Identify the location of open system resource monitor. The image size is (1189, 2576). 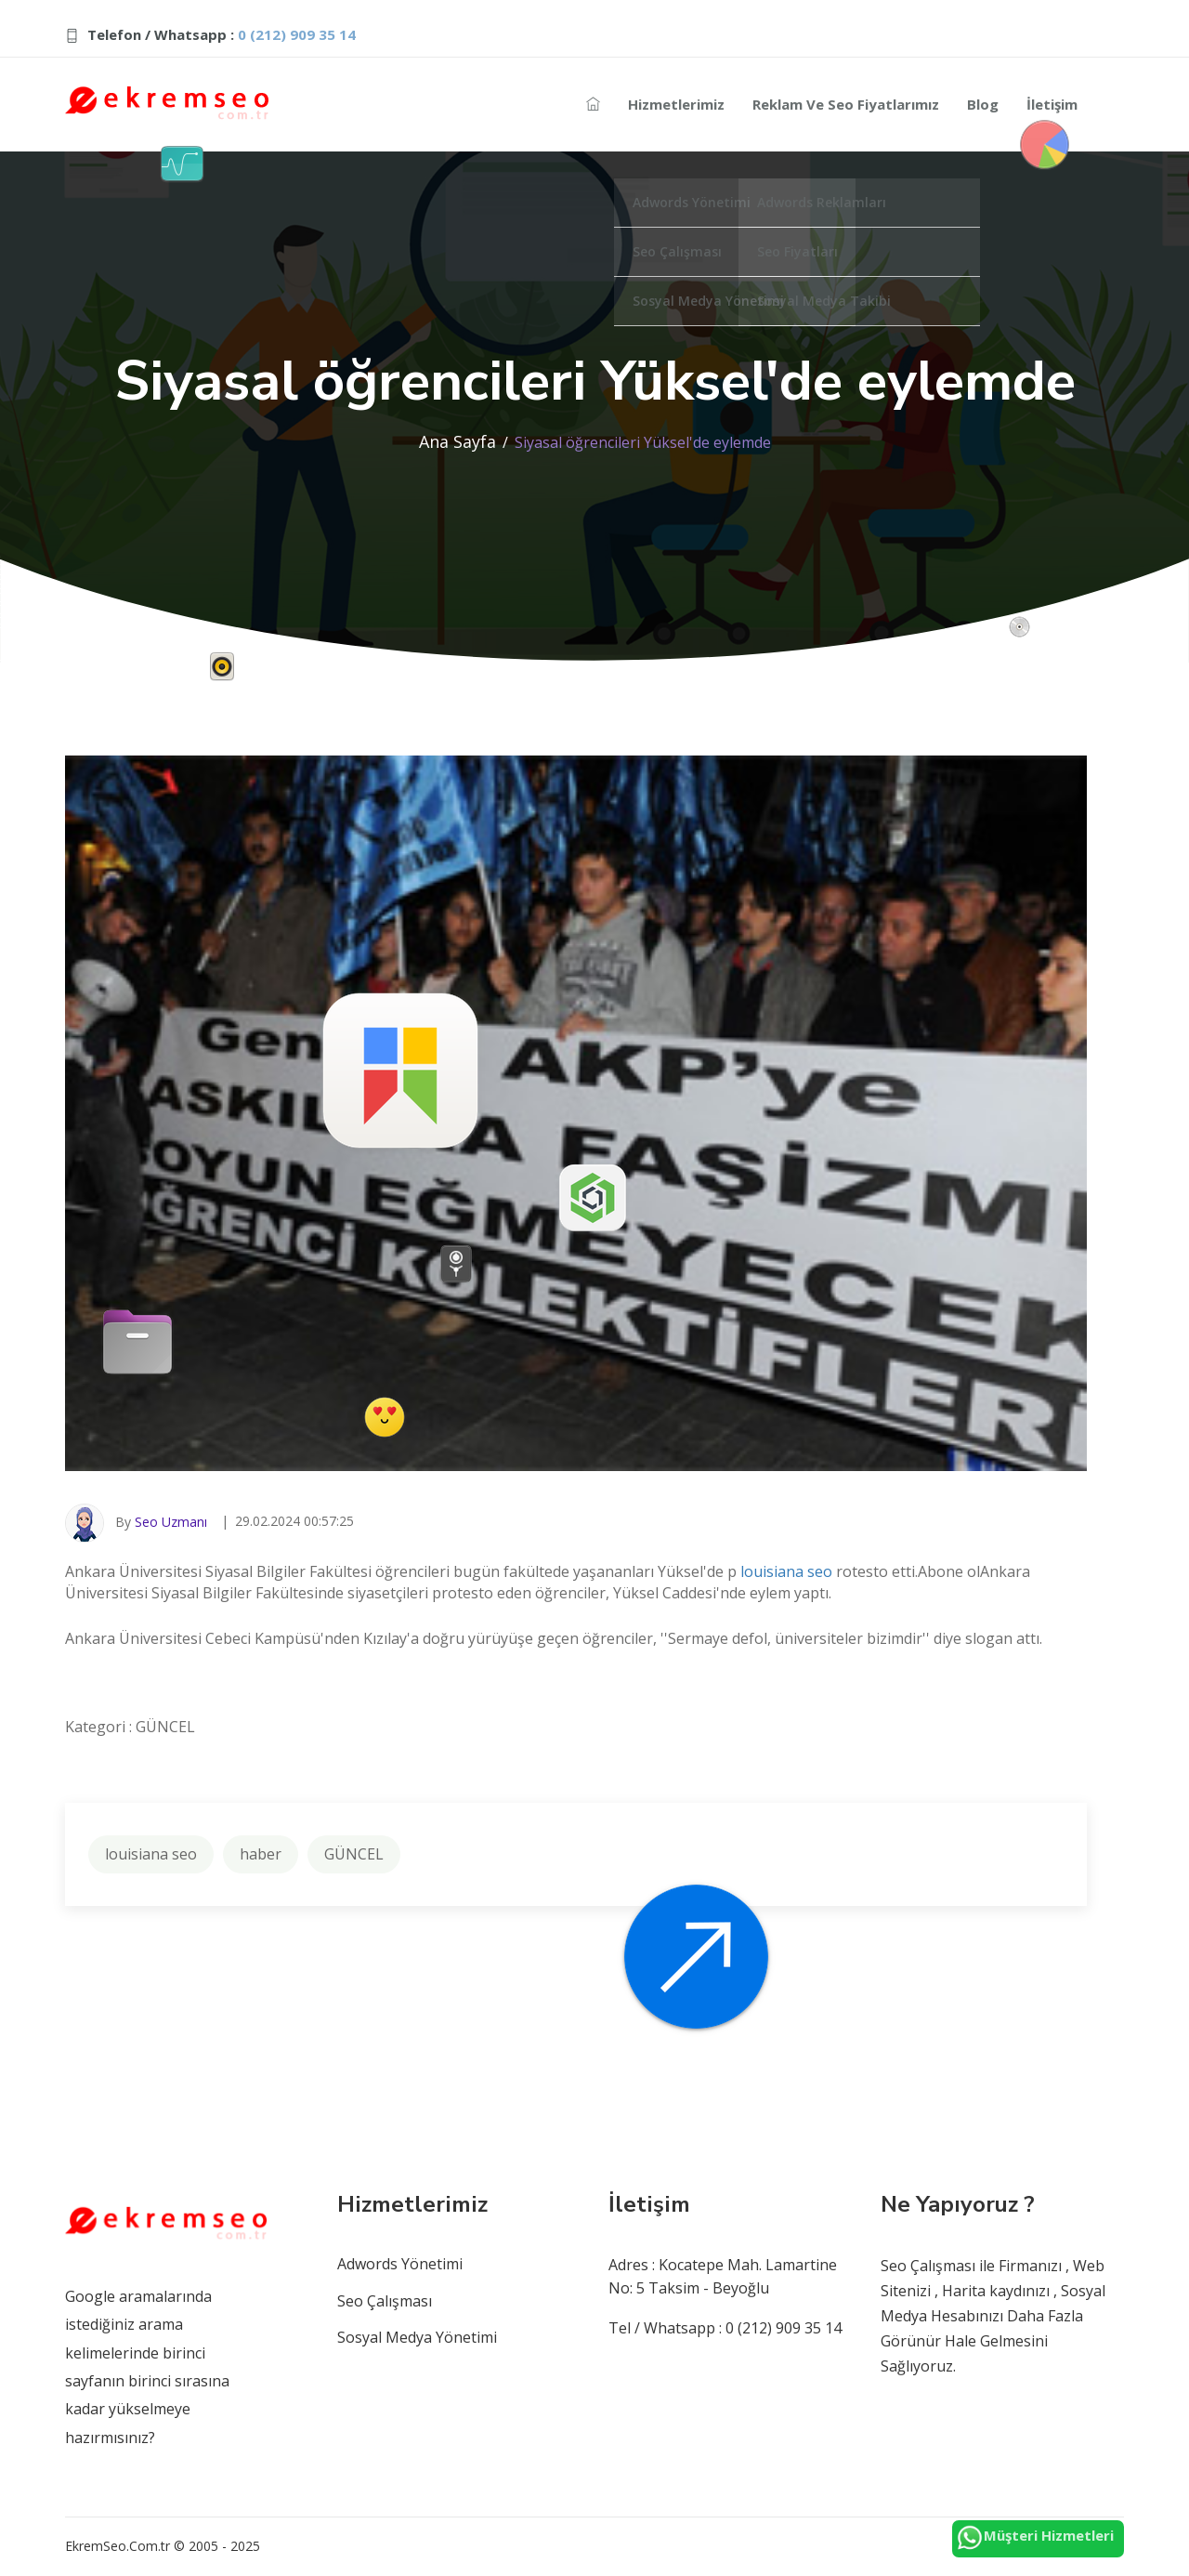
(182, 164).